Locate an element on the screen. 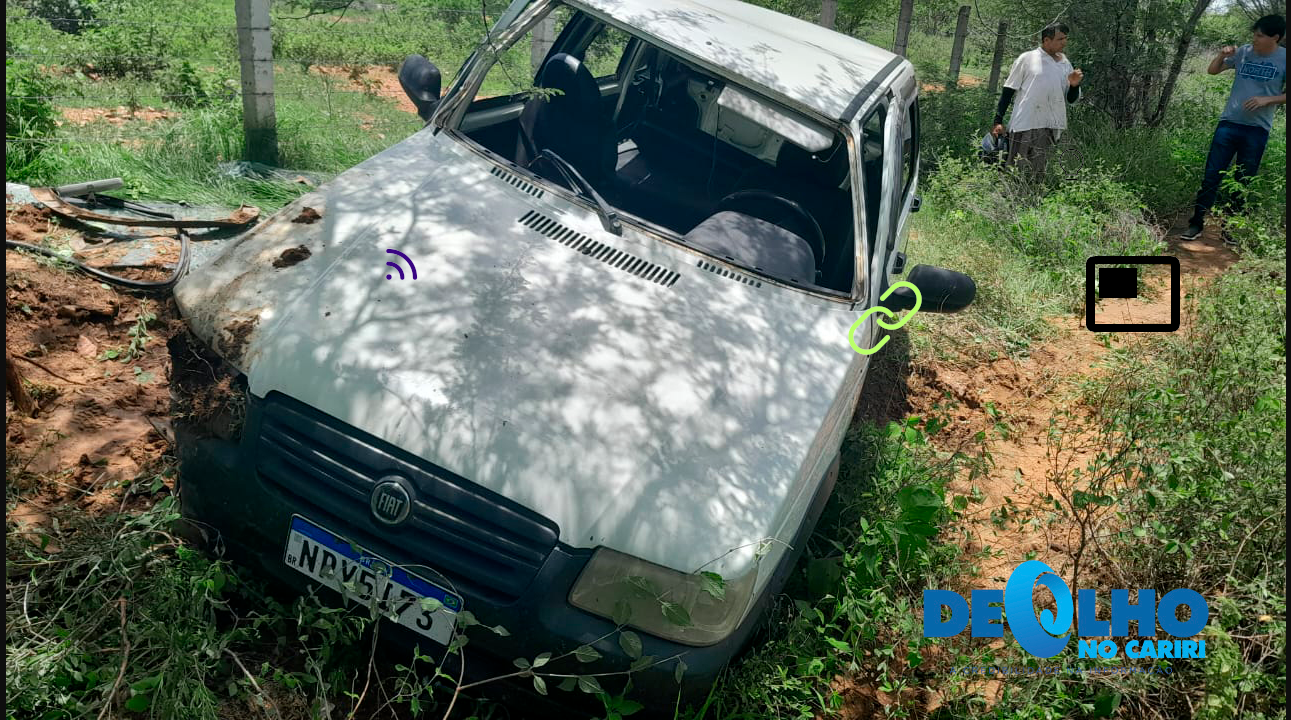 This screenshot has width=1291, height=720. view tips or helpful suggestions is located at coordinates (1071, 164).